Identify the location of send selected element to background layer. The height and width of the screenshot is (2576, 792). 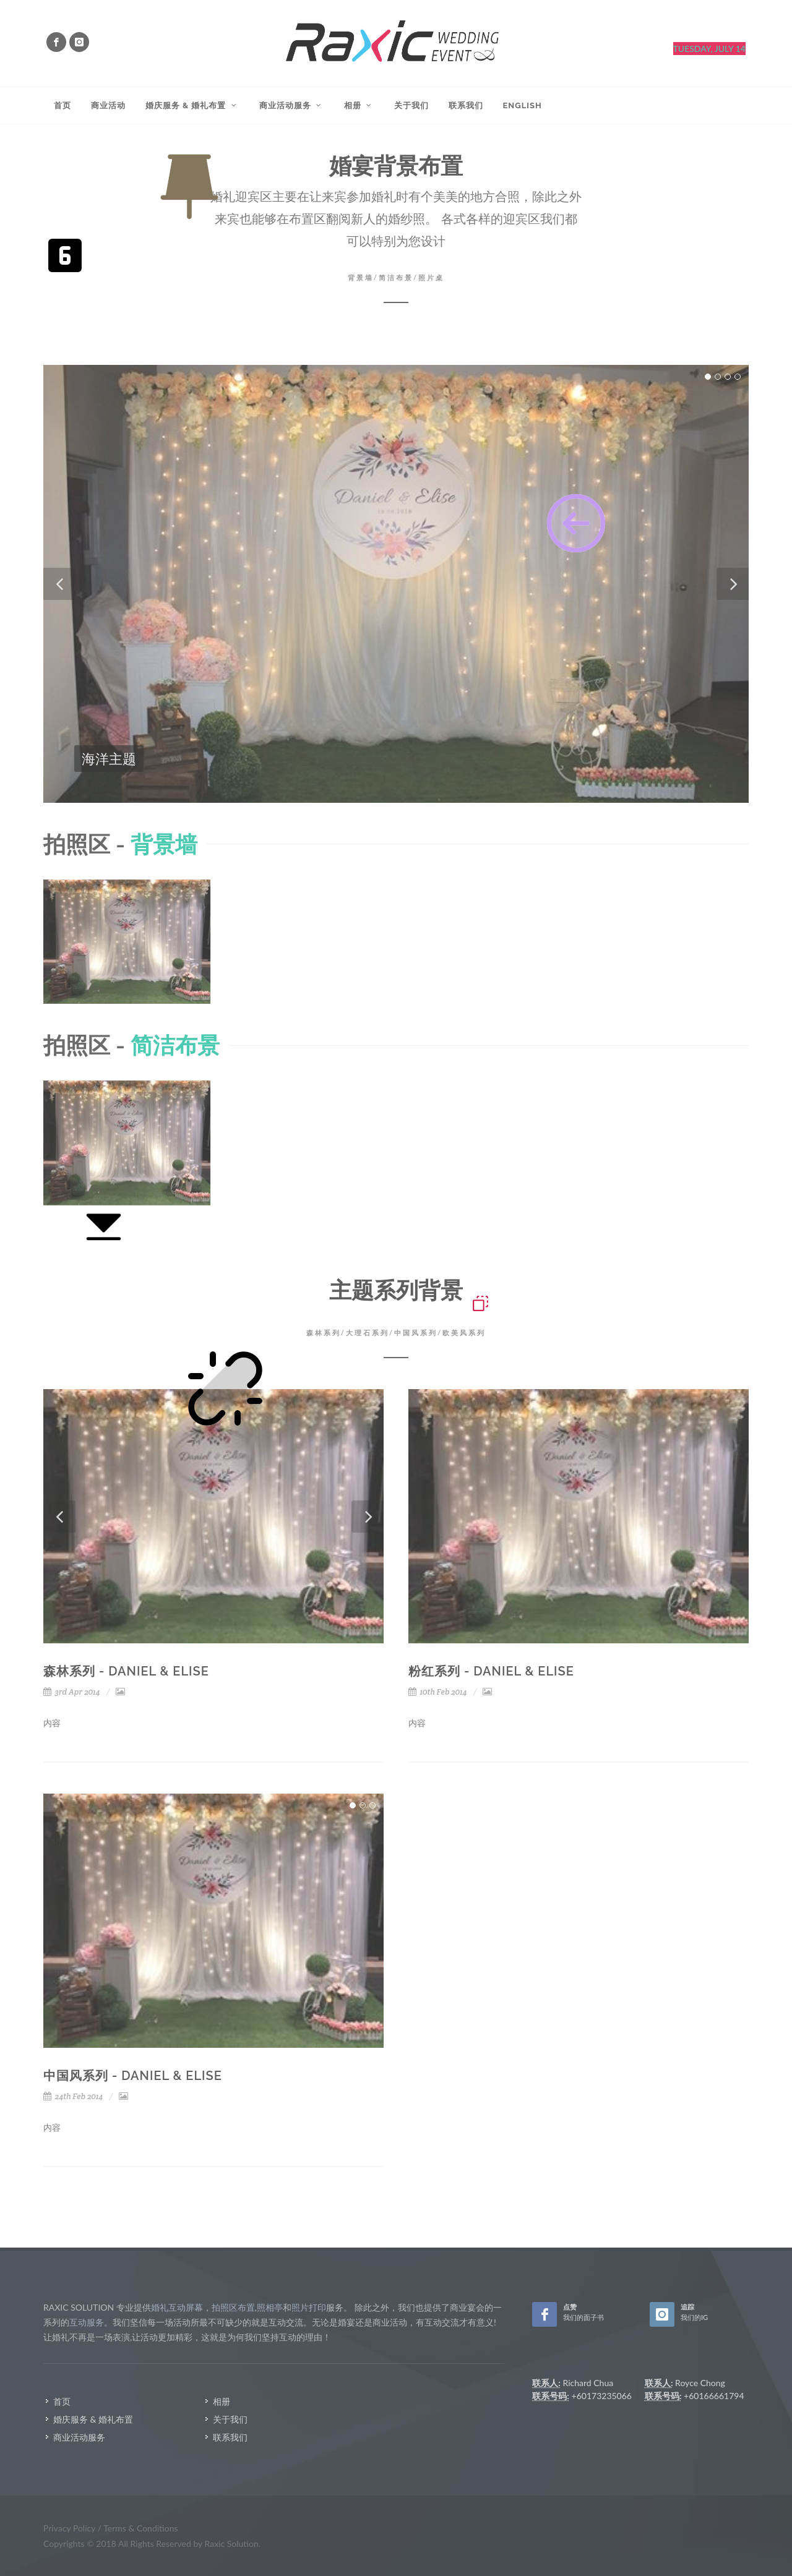
(480, 1303).